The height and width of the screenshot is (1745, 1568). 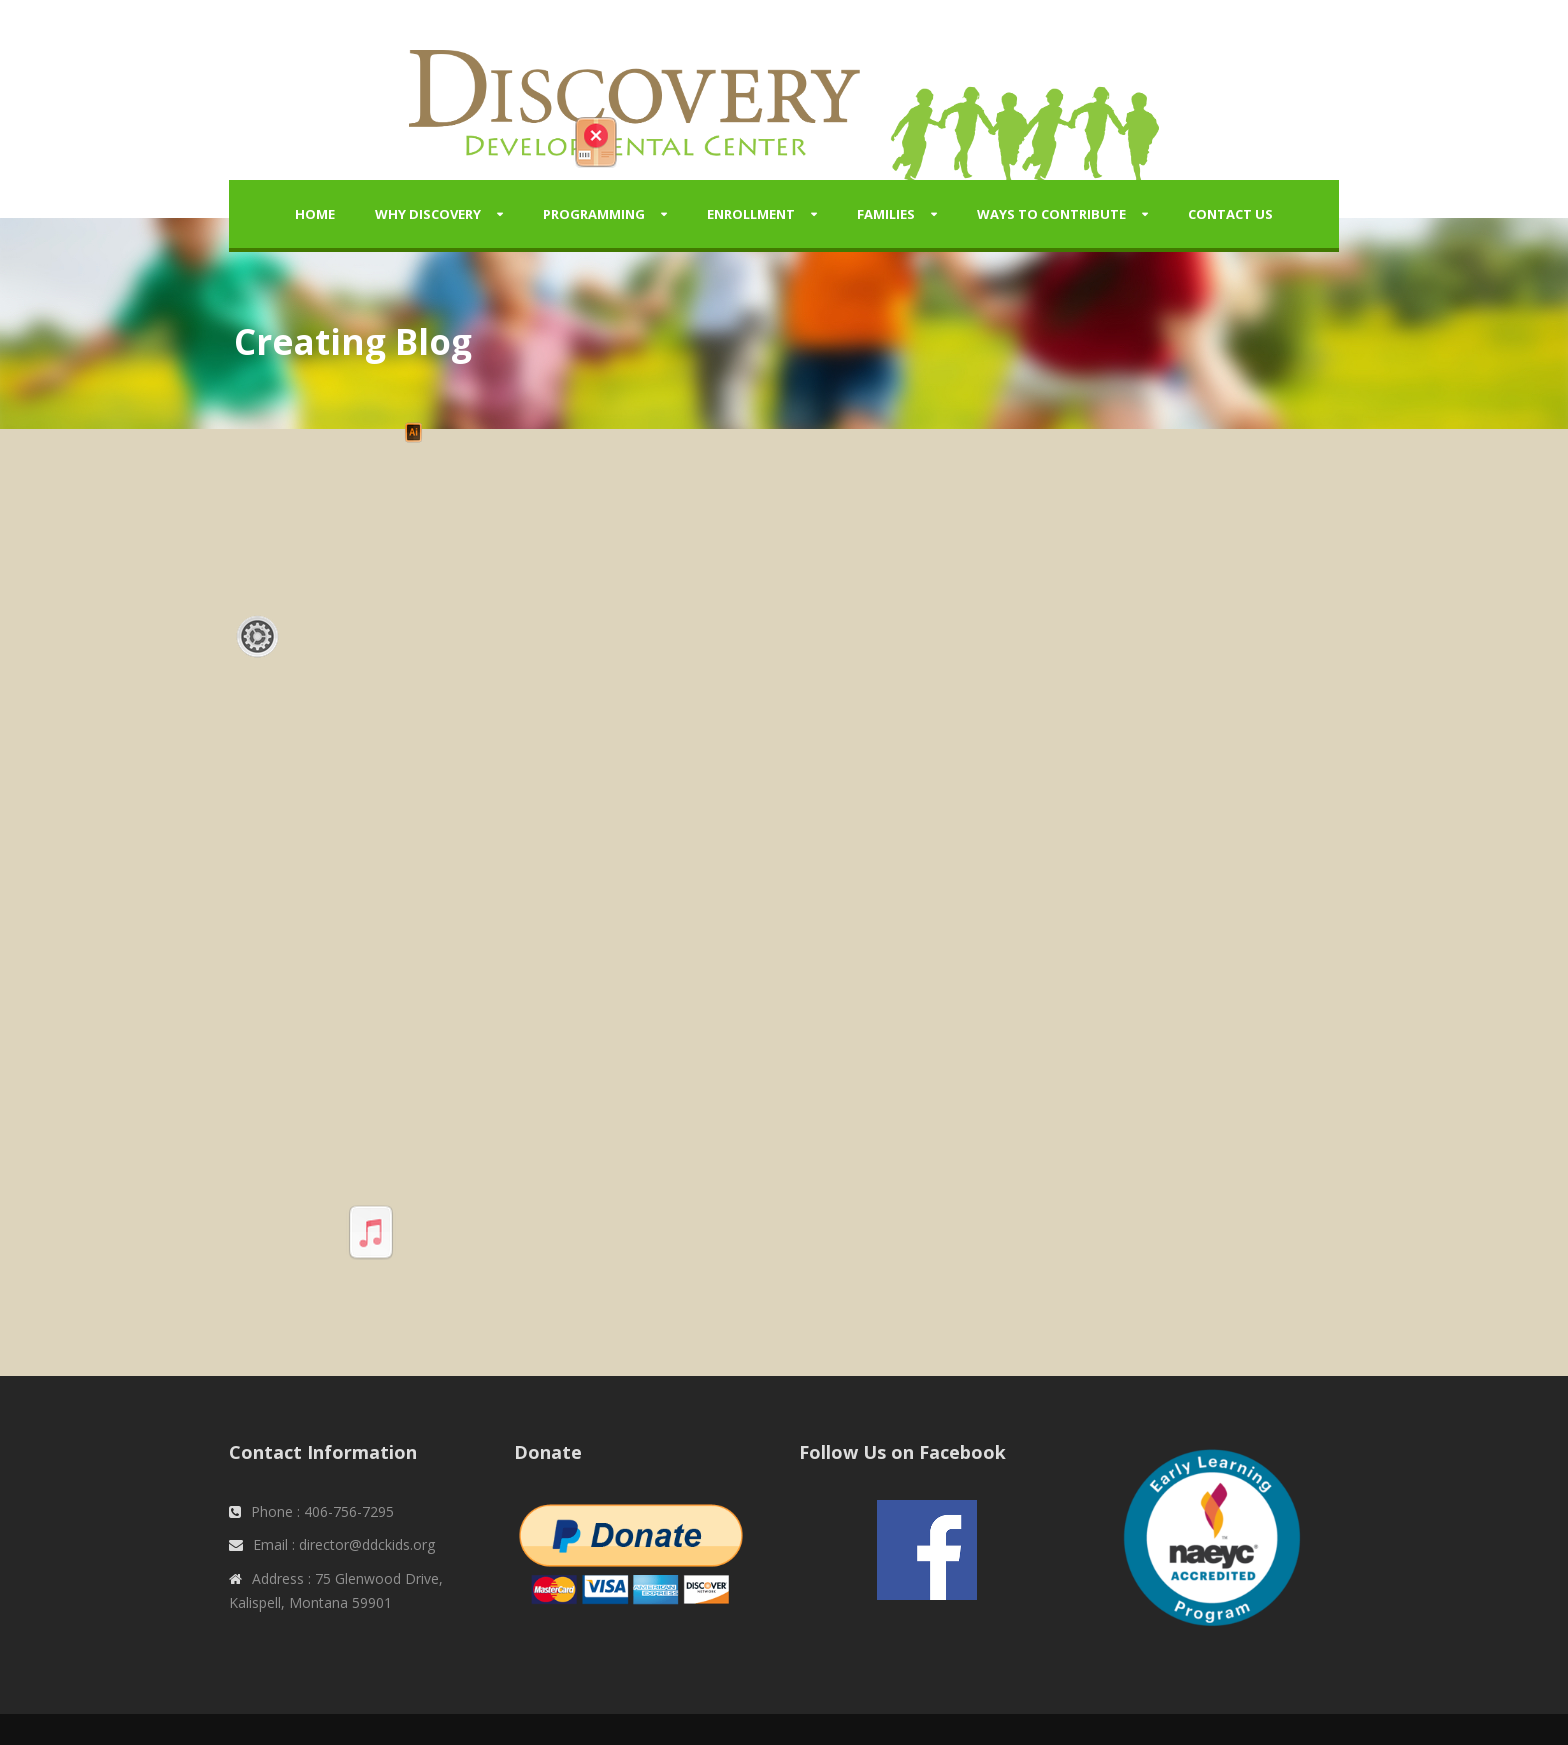 I want to click on an audio file in your system, so click(x=371, y=1232).